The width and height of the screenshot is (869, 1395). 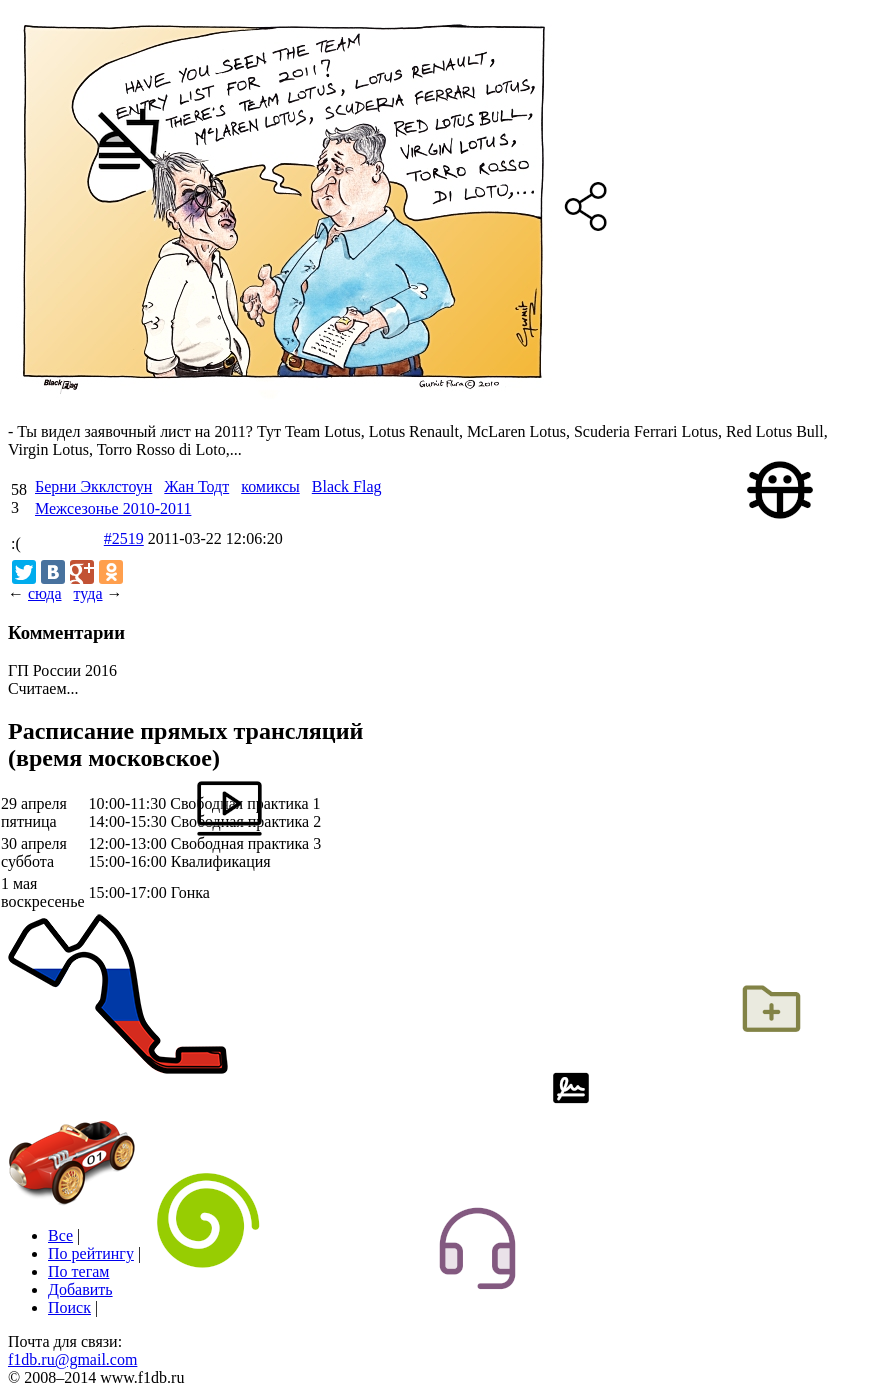 What do you see at coordinates (202, 1218) in the screenshot?
I see `indicates loading or processing content` at bounding box center [202, 1218].